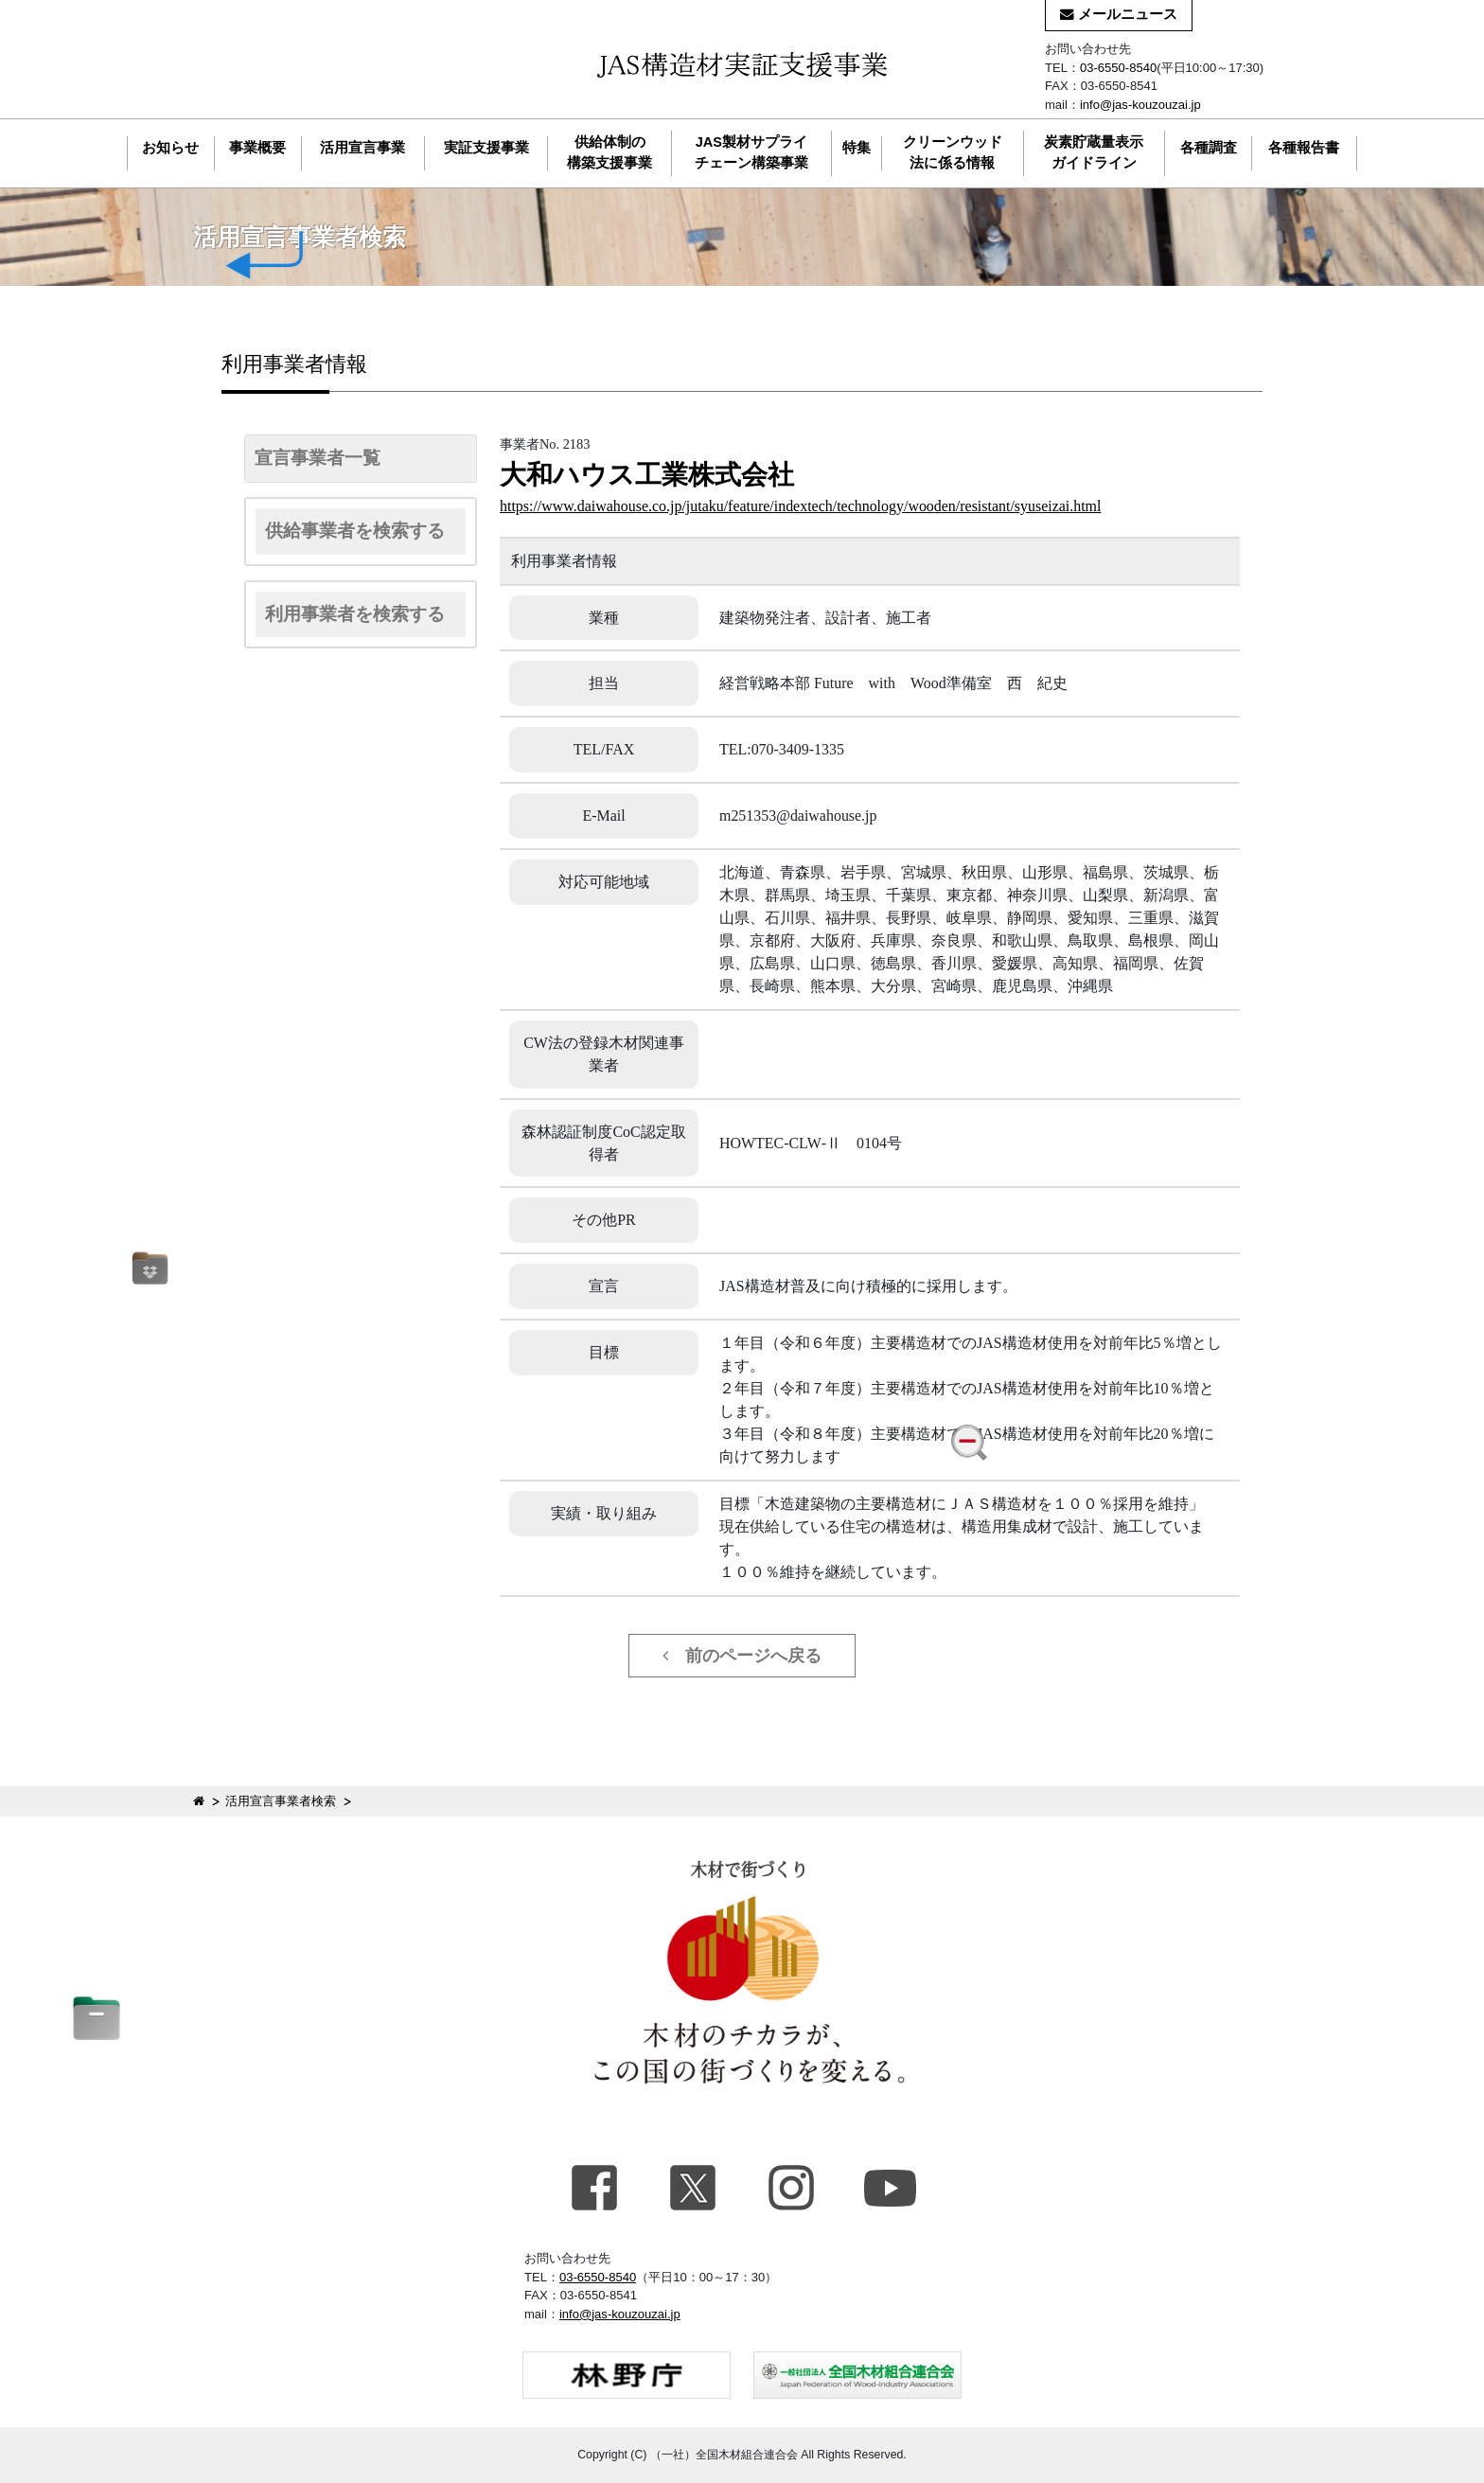 The height and width of the screenshot is (2483, 1484). I want to click on open dropbox synced folder, so click(150, 1268).